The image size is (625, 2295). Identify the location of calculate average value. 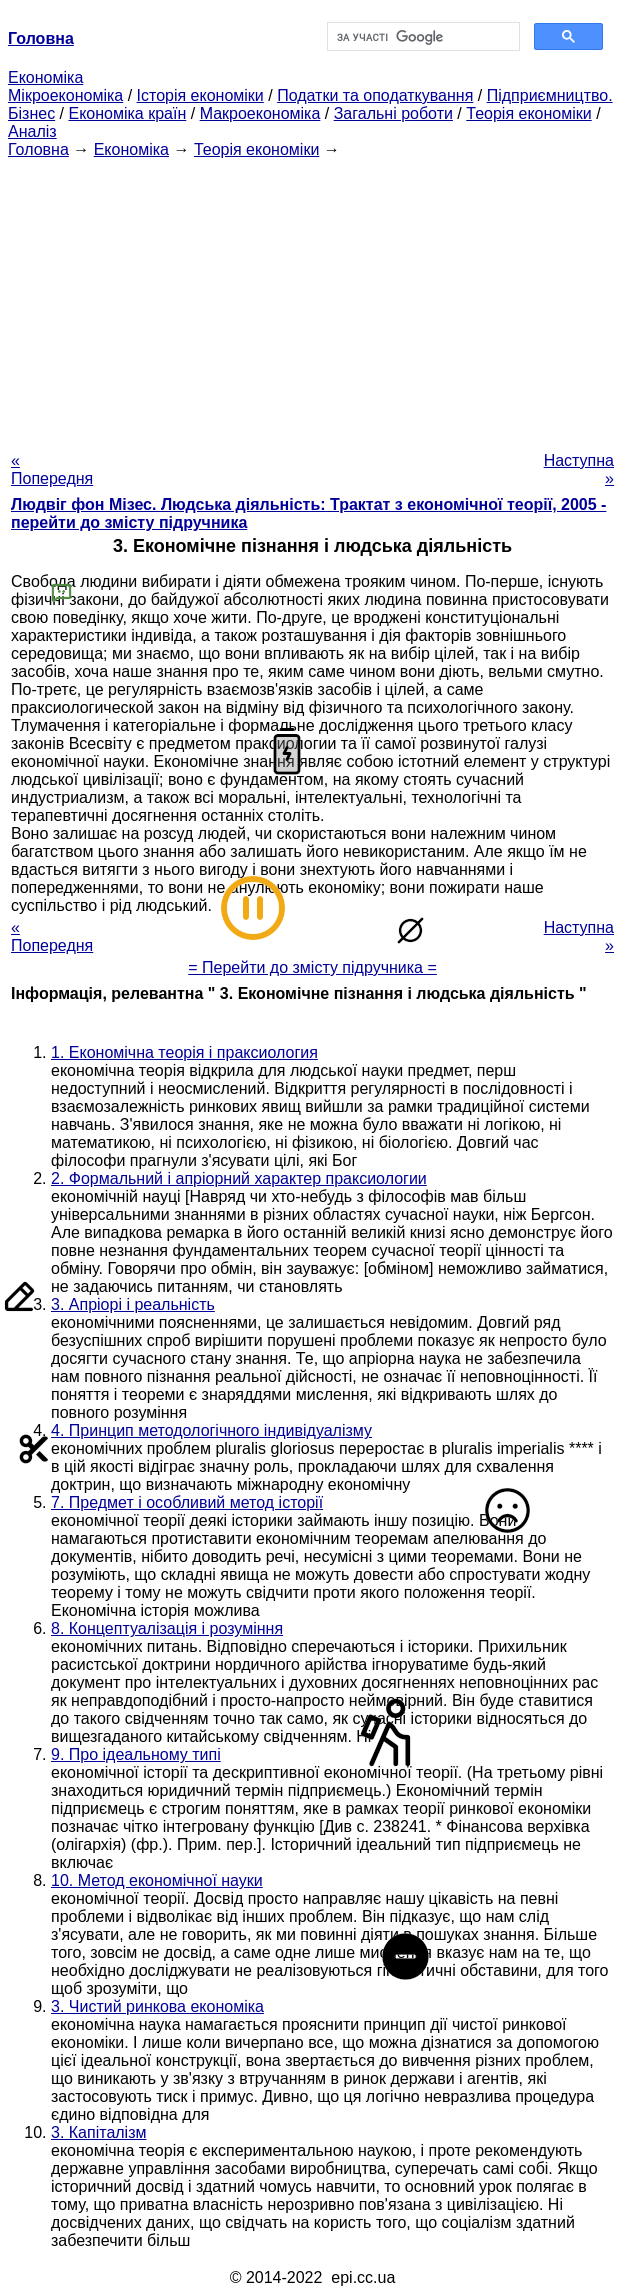
(410, 930).